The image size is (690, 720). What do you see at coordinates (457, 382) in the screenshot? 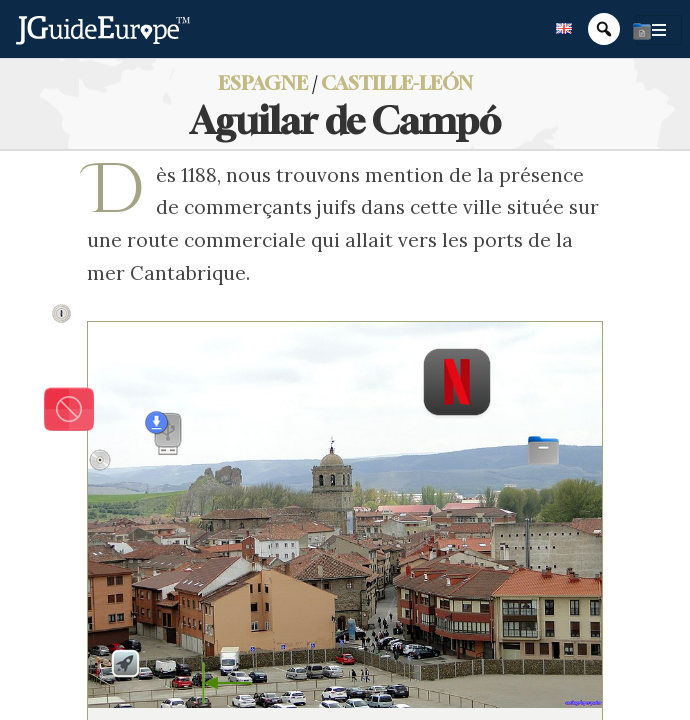
I see `open Netflix app` at bounding box center [457, 382].